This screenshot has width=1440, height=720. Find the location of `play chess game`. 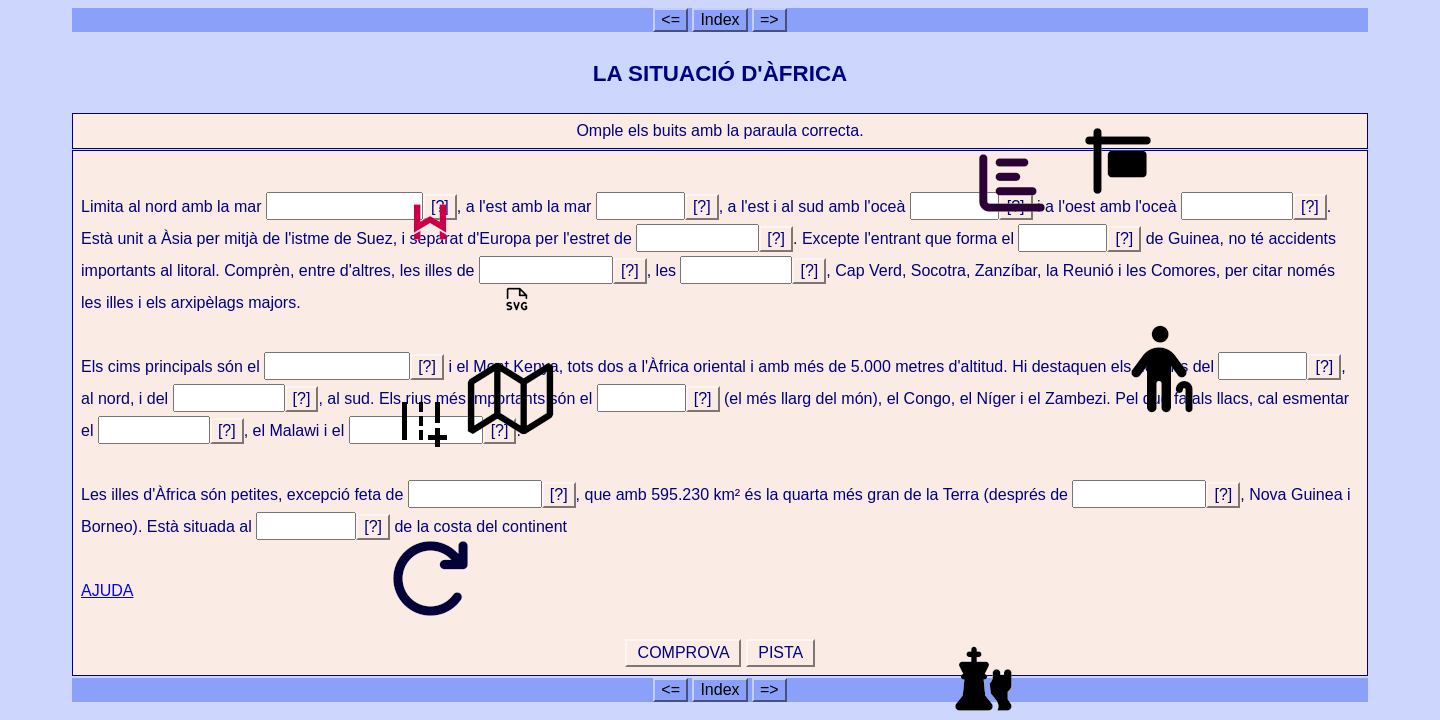

play chess game is located at coordinates (981, 680).